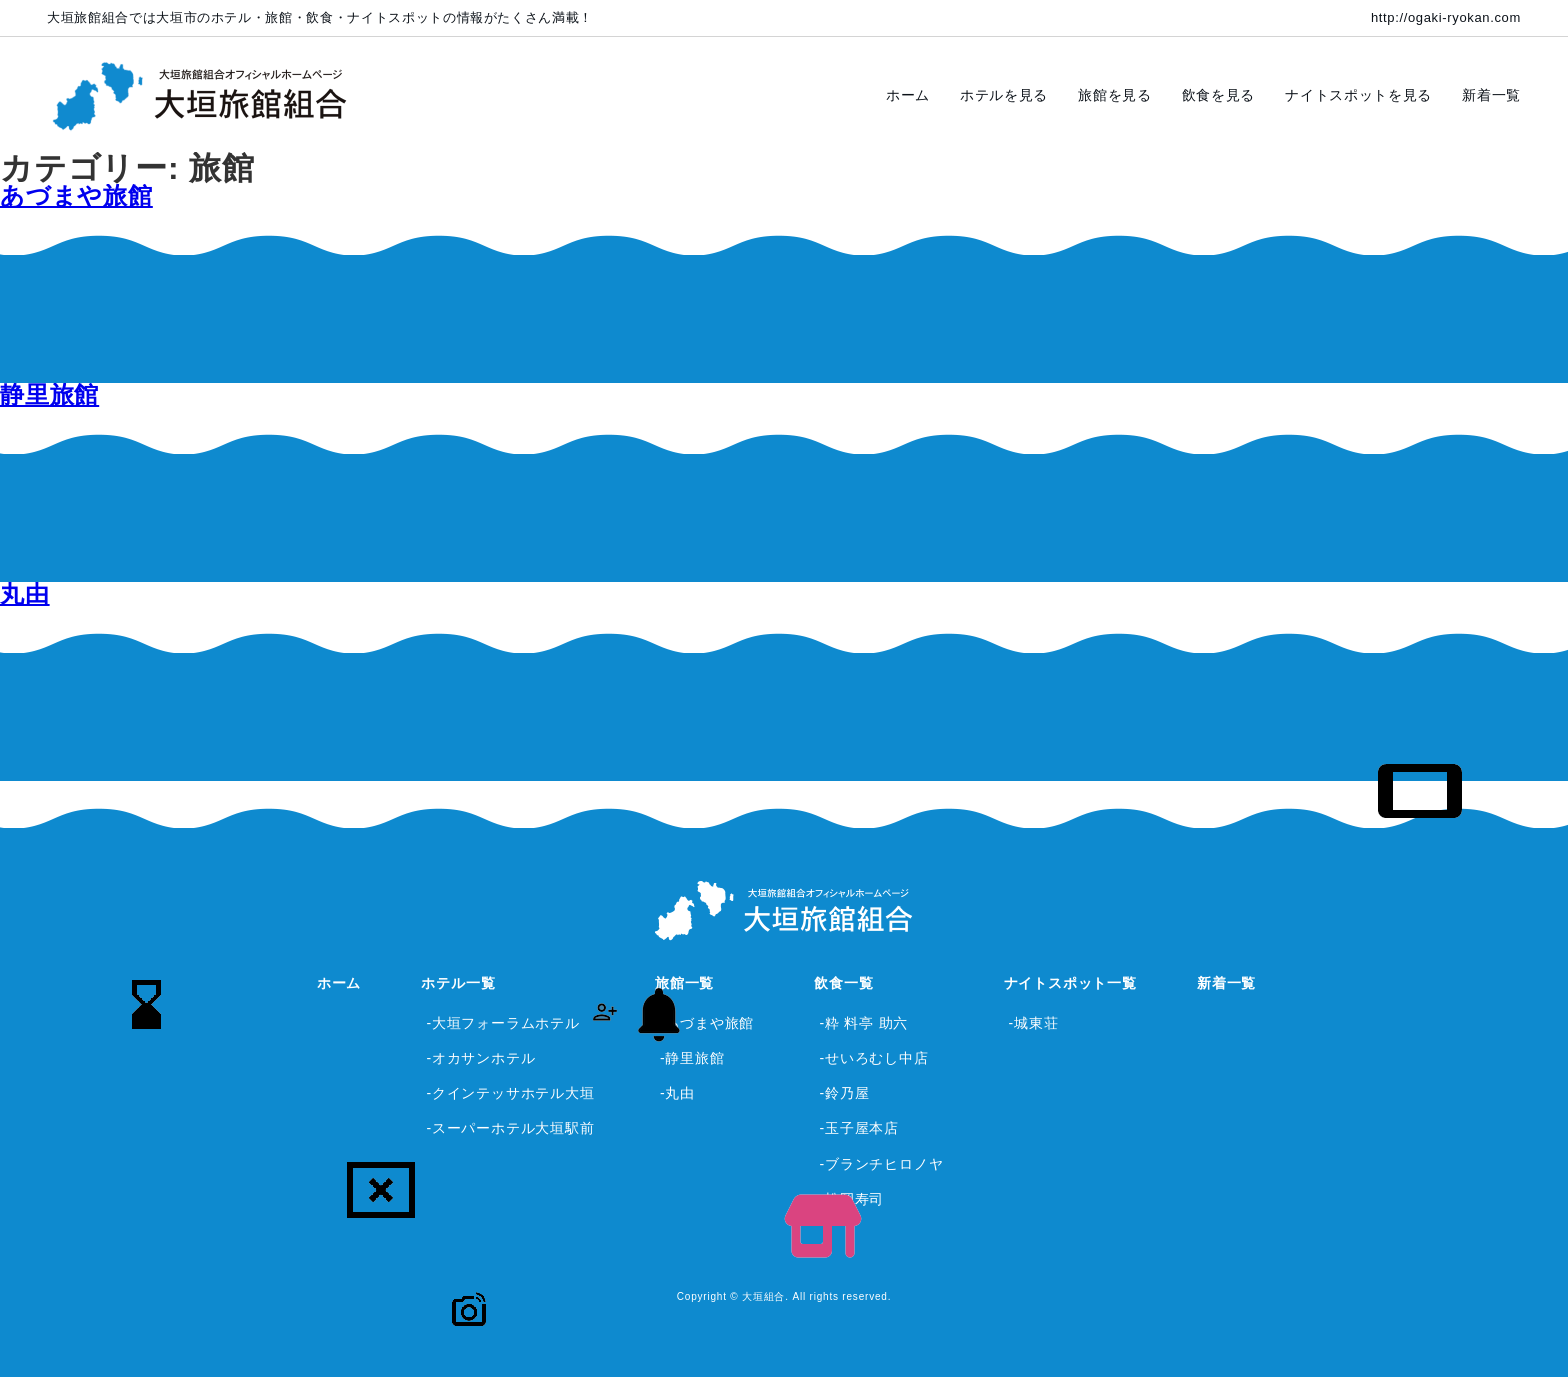 The width and height of the screenshot is (1568, 1377). I want to click on add a new contact or friend, so click(605, 1012).